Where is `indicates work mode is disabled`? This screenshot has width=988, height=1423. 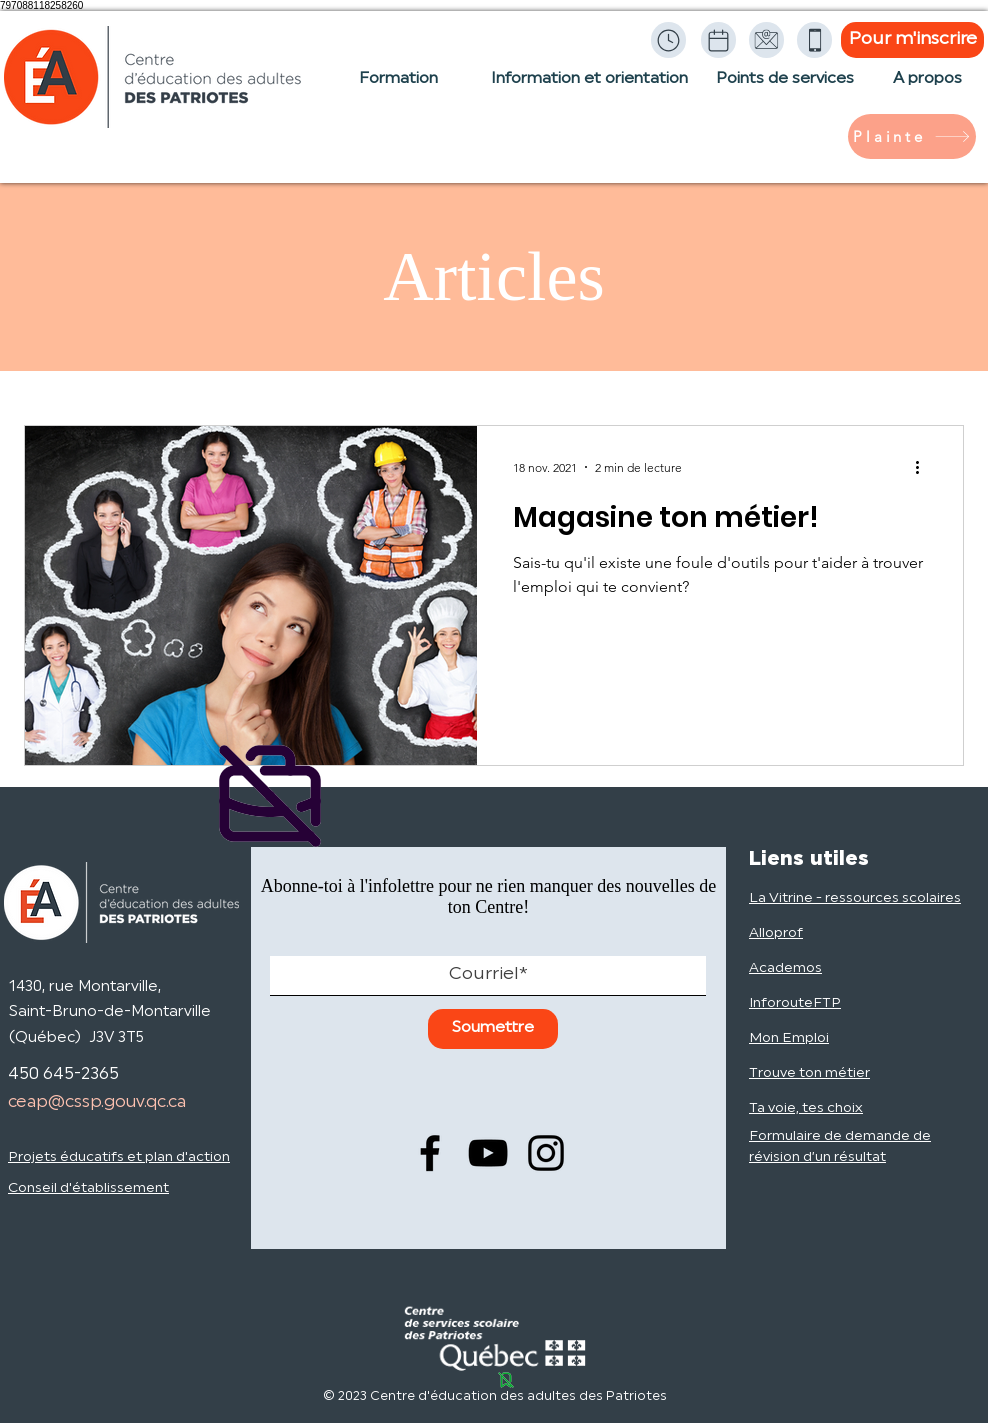
indicates work mode is disabled is located at coordinates (270, 796).